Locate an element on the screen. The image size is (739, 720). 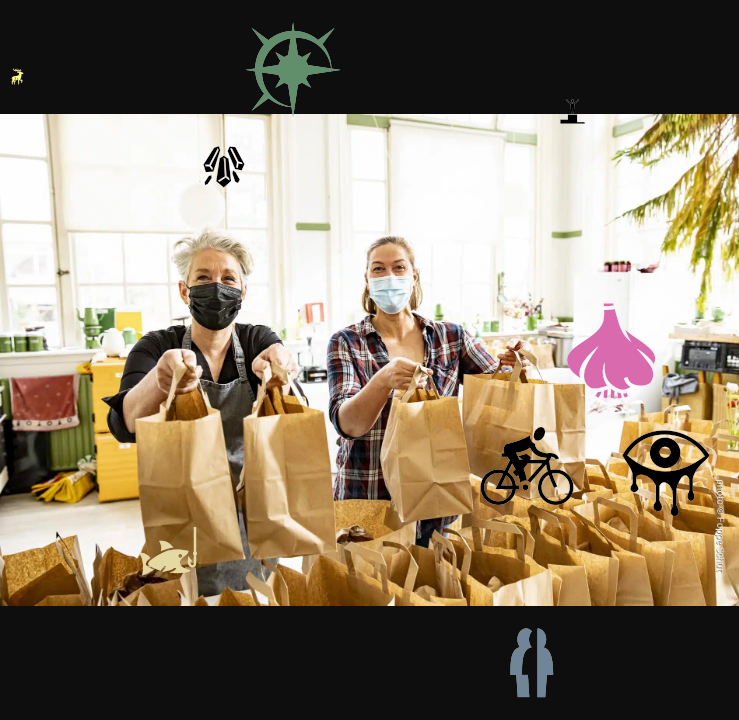
indicates a horror or gore content warning is located at coordinates (666, 473).